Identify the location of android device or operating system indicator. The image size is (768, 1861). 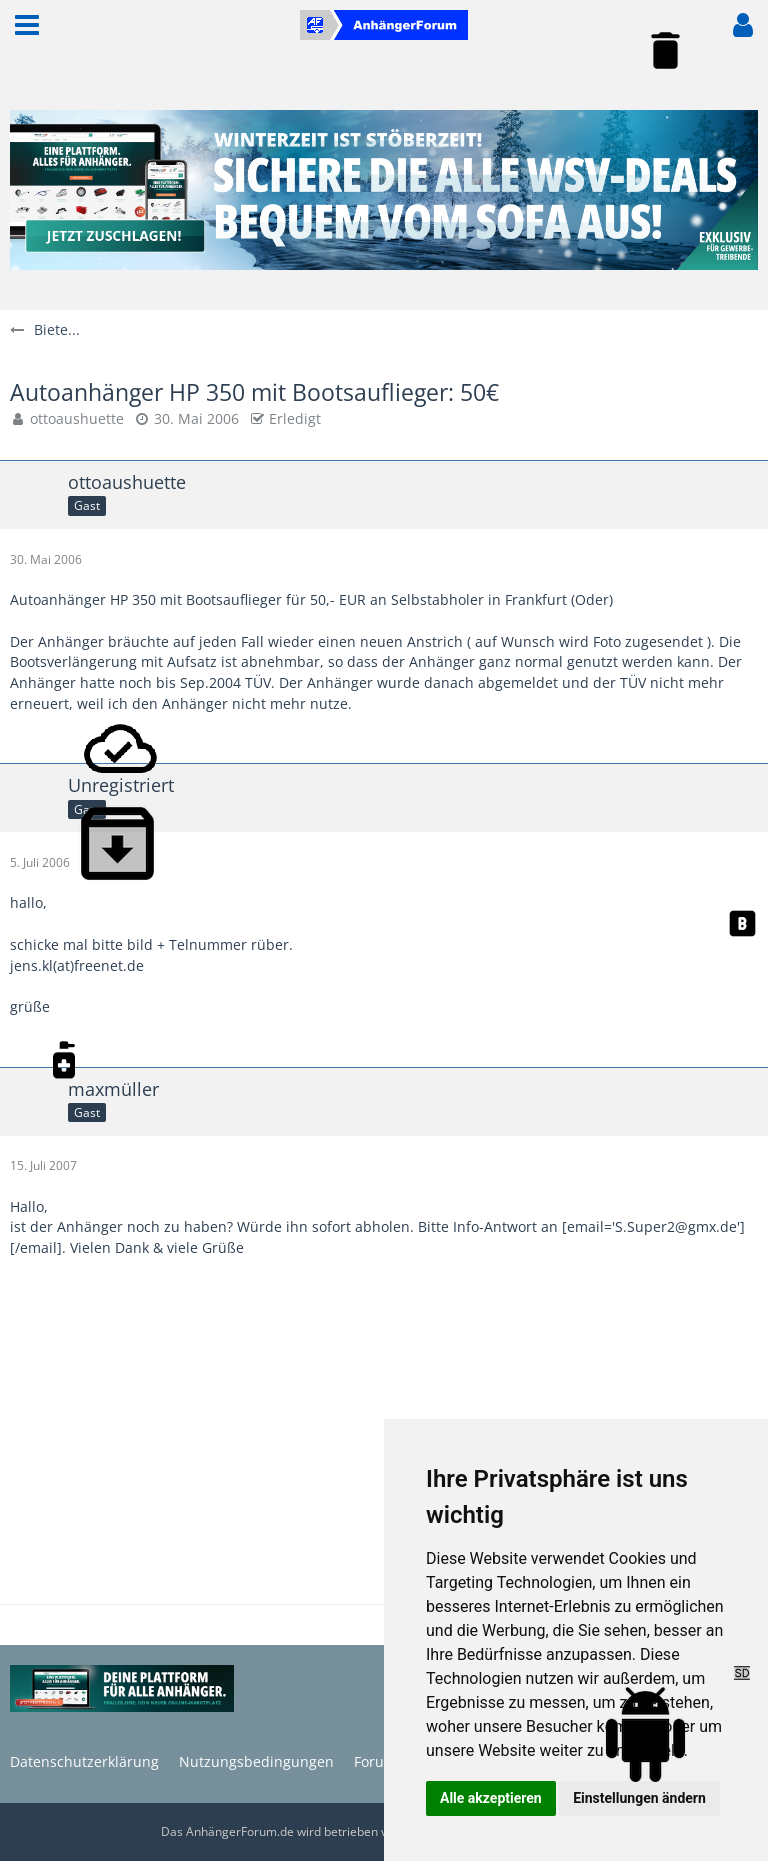
(645, 1734).